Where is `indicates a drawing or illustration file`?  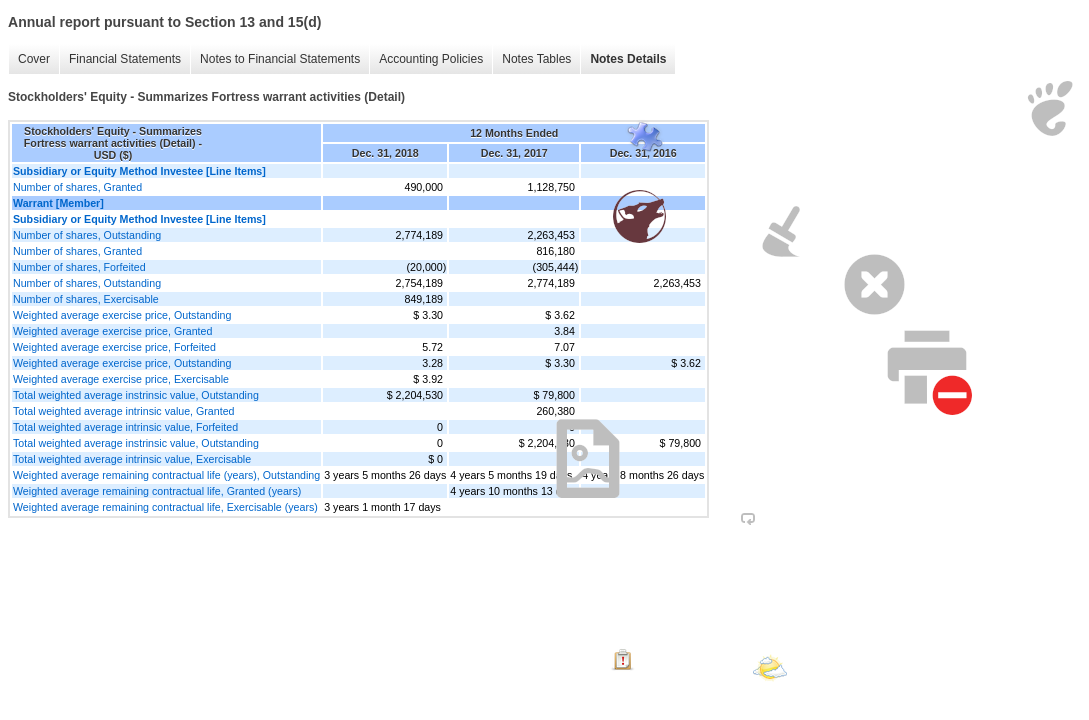
indicates a drawing or illustration file is located at coordinates (588, 456).